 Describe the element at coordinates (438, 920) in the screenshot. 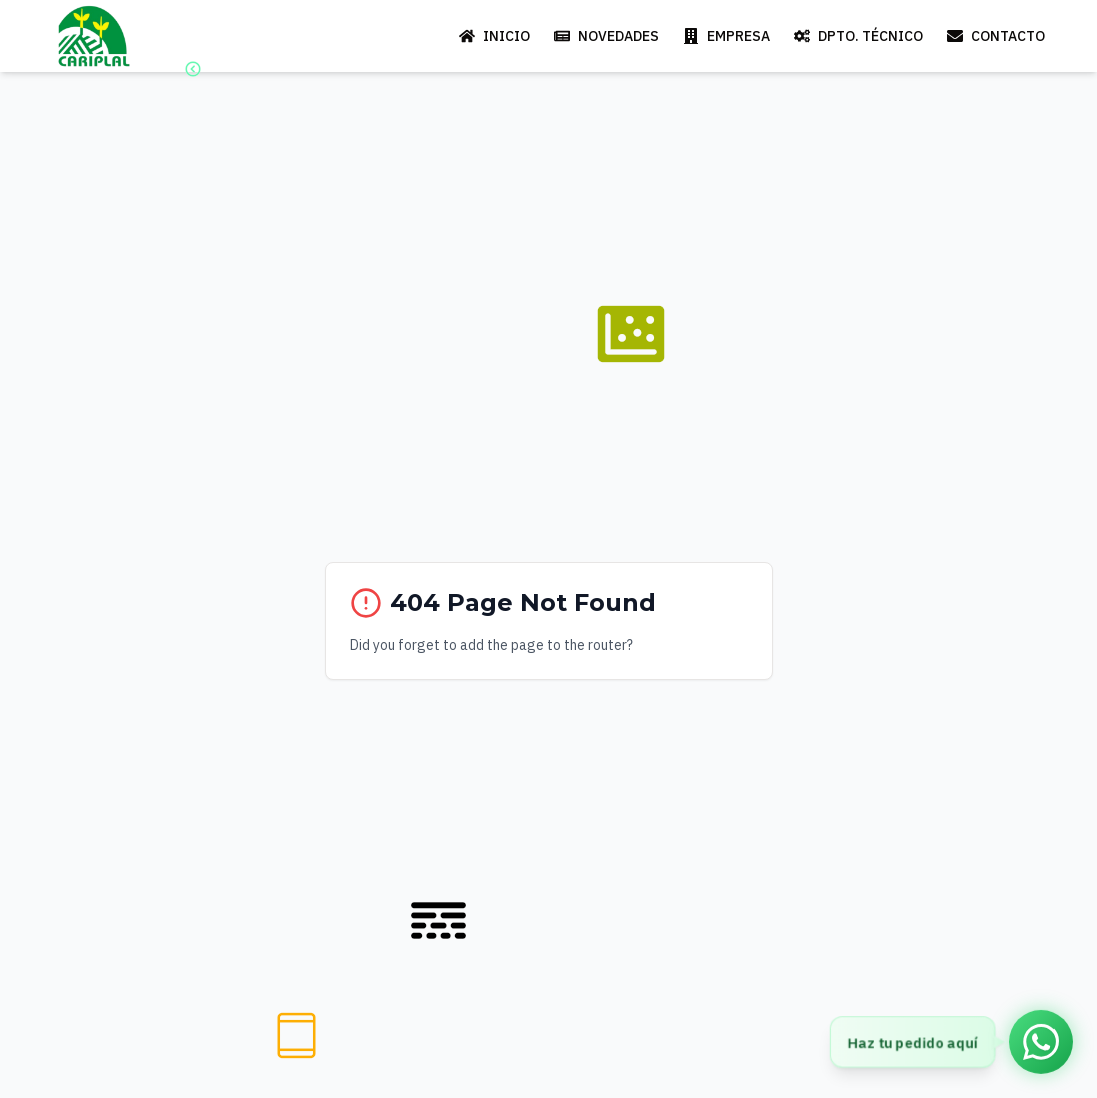

I see `adjust gradient or color blend settings` at that location.